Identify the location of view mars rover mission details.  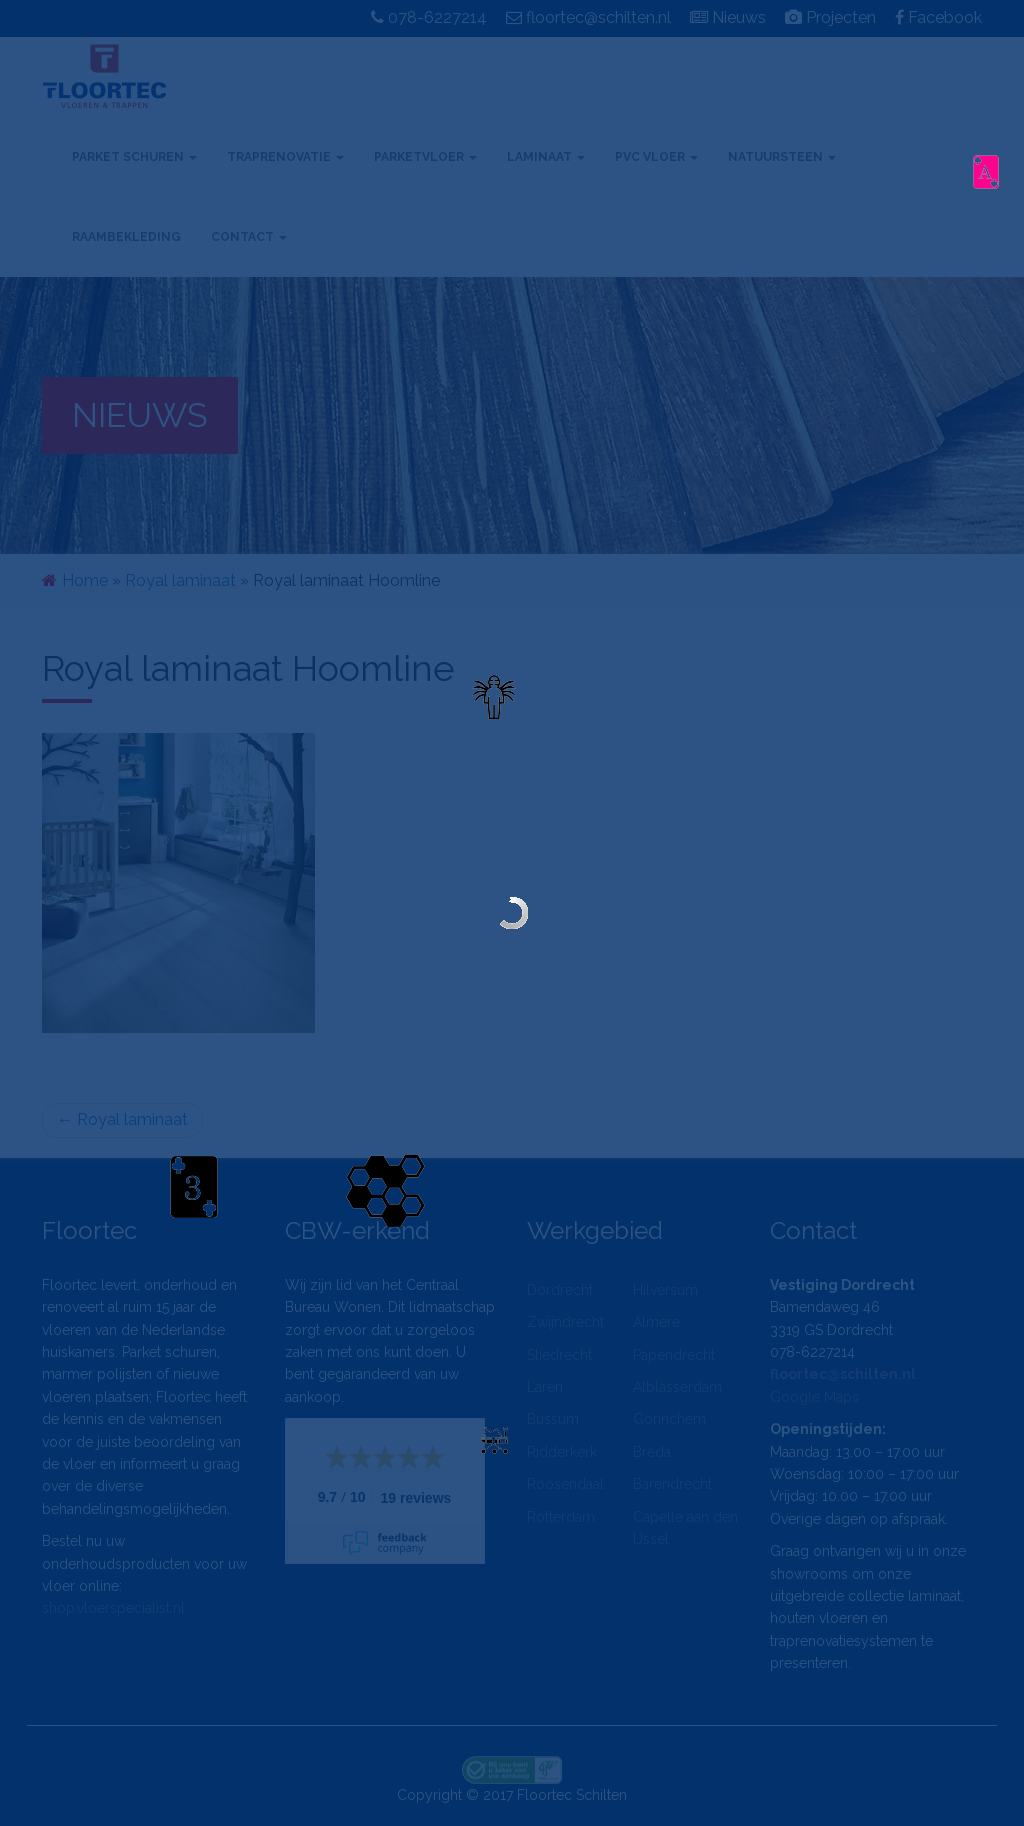
(494, 1440).